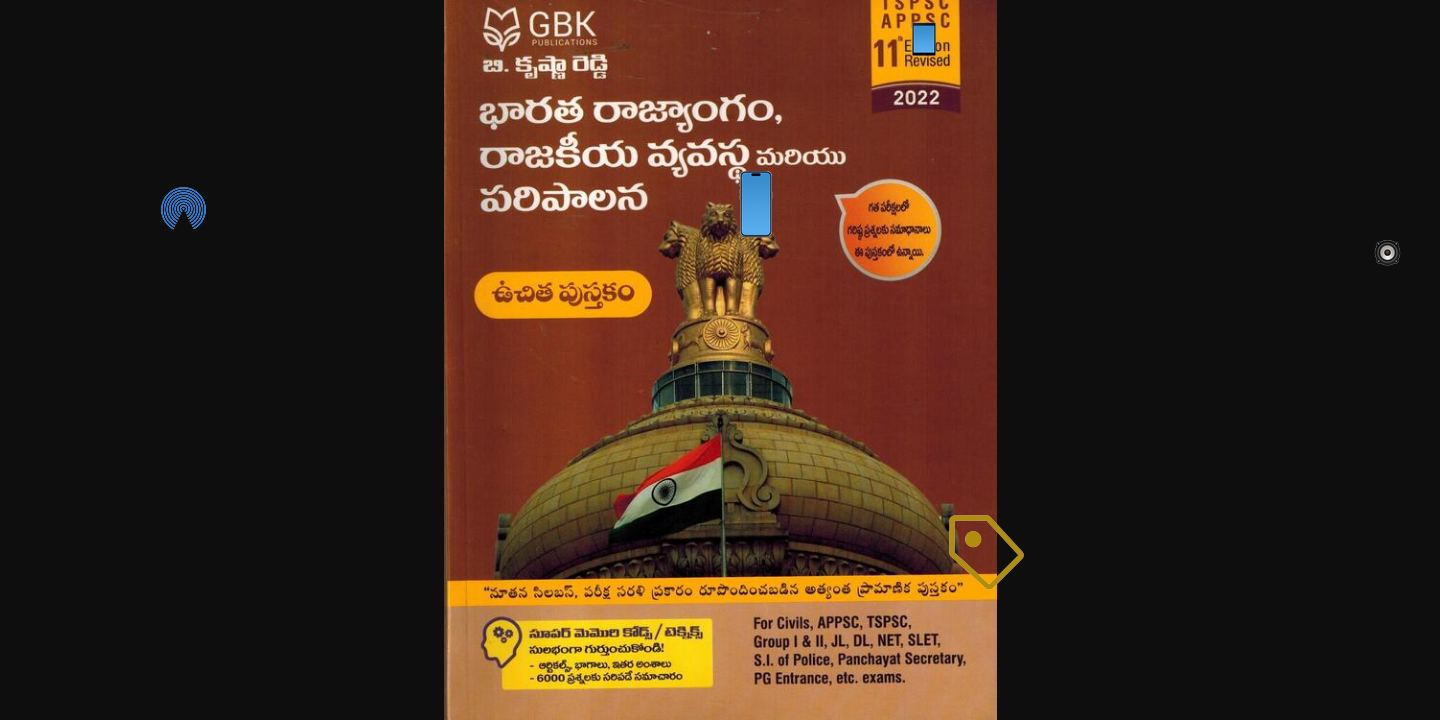 This screenshot has width=1440, height=720. I want to click on iPad Air device in connected devices list, so click(924, 39).